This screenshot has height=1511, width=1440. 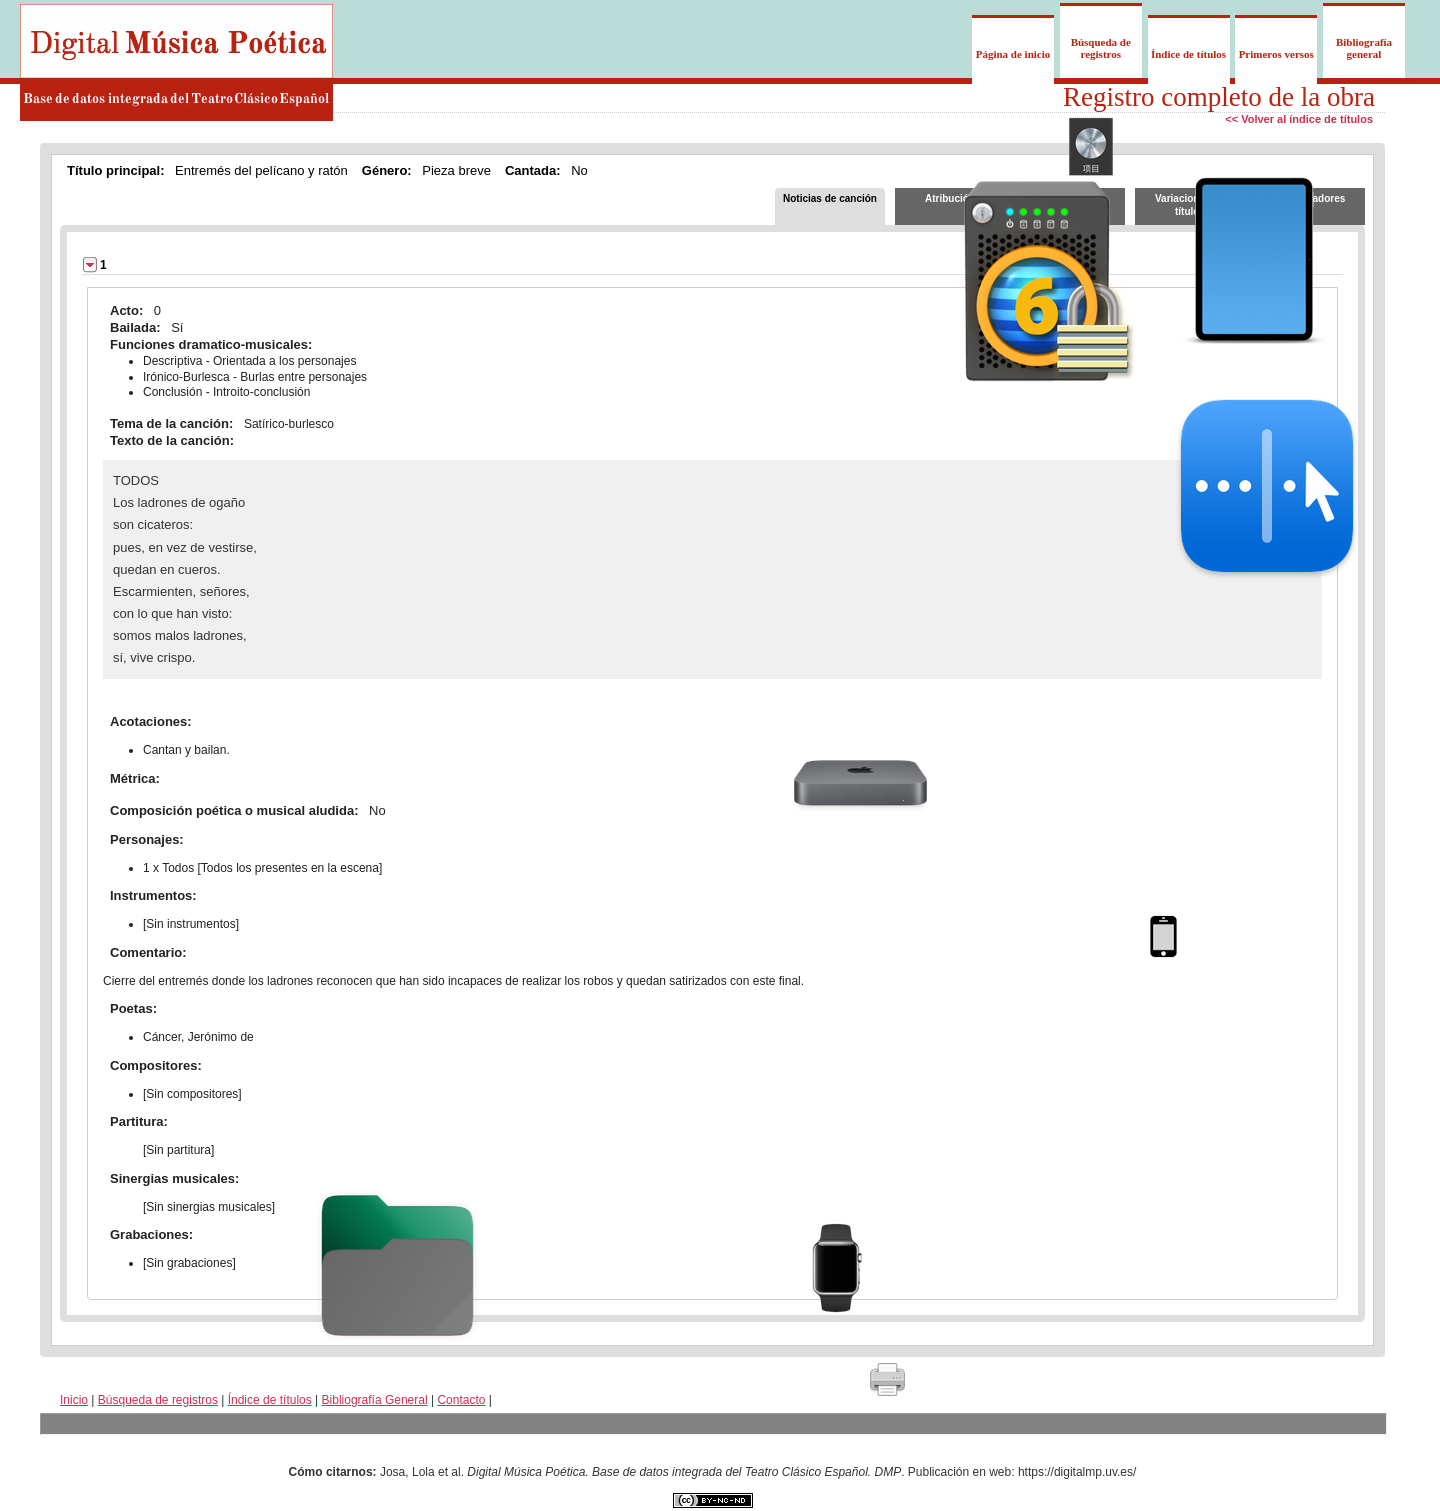 I want to click on open a Logic Pro project file, so click(x=1091, y=148).